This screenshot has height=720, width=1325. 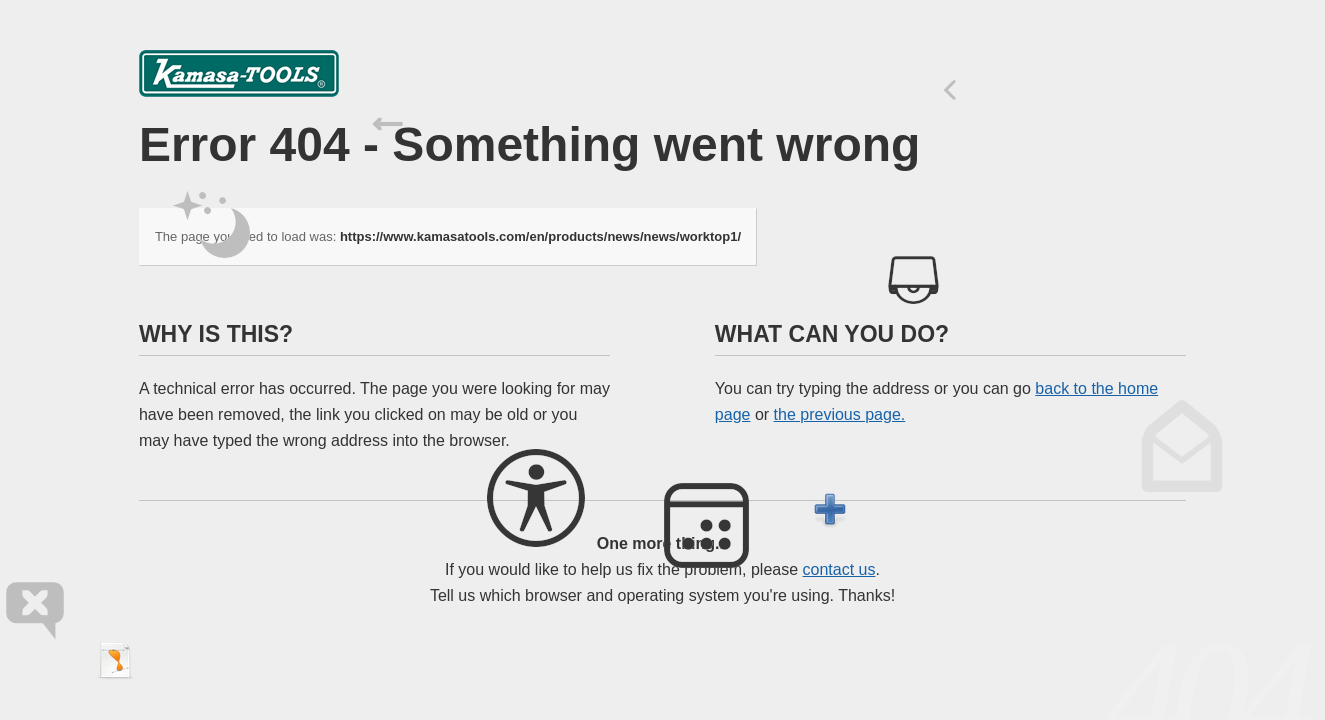 What do you see at coordinates (536, 498) in the screenshot?
I see `access accessibility settings` at bounding box center [536, 498].